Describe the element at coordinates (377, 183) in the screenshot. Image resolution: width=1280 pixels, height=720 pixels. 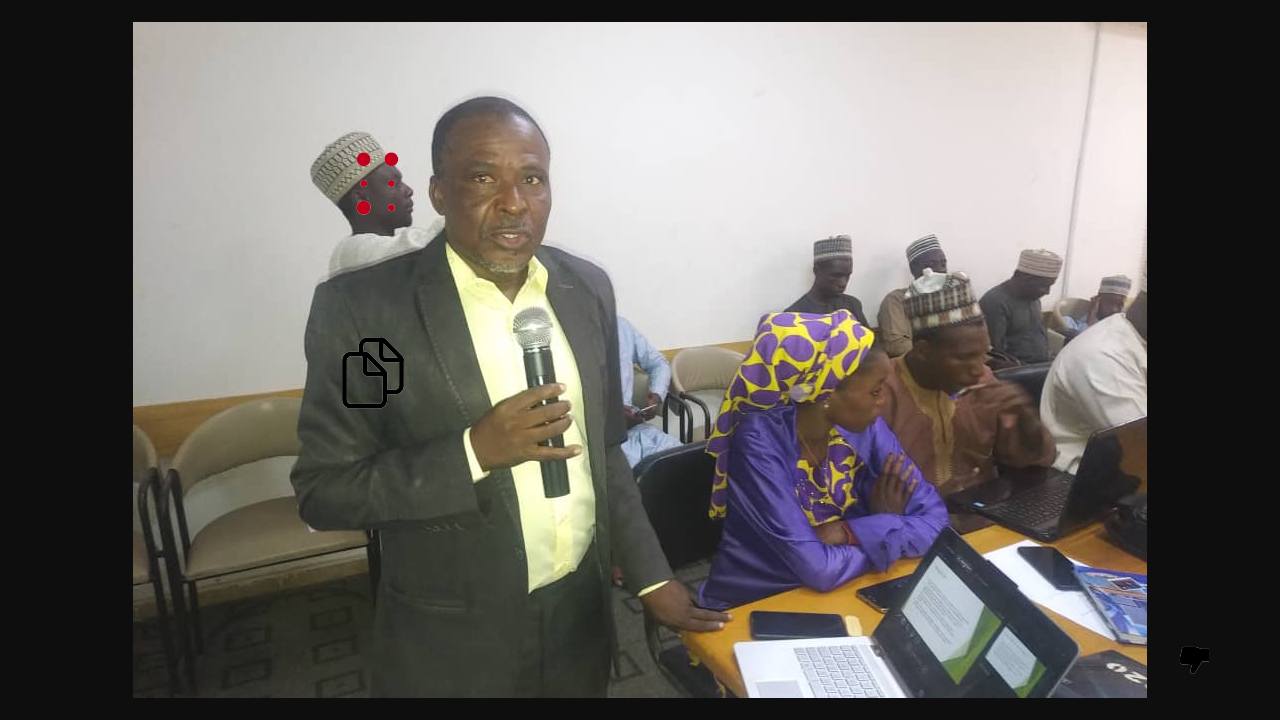
I see `enable braille accessibility features` at that location.